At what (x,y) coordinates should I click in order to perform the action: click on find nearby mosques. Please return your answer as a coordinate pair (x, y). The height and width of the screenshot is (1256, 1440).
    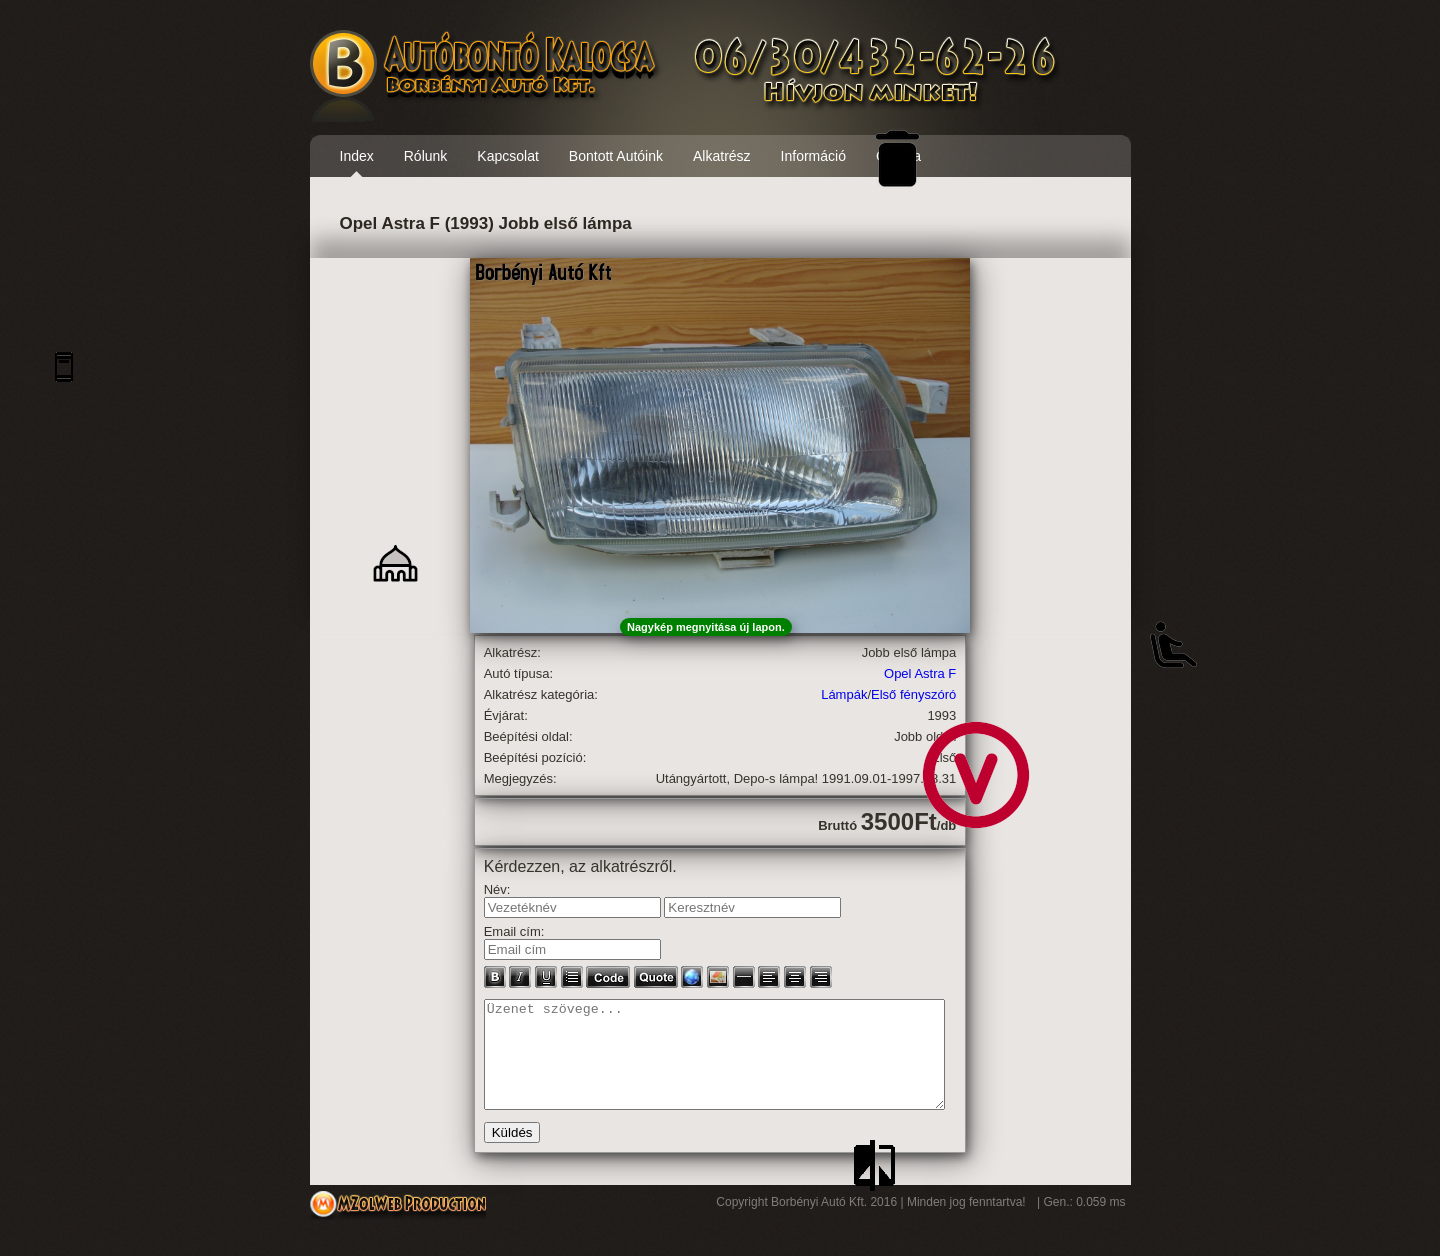
    Looking at the image, I should click on (395, 565).